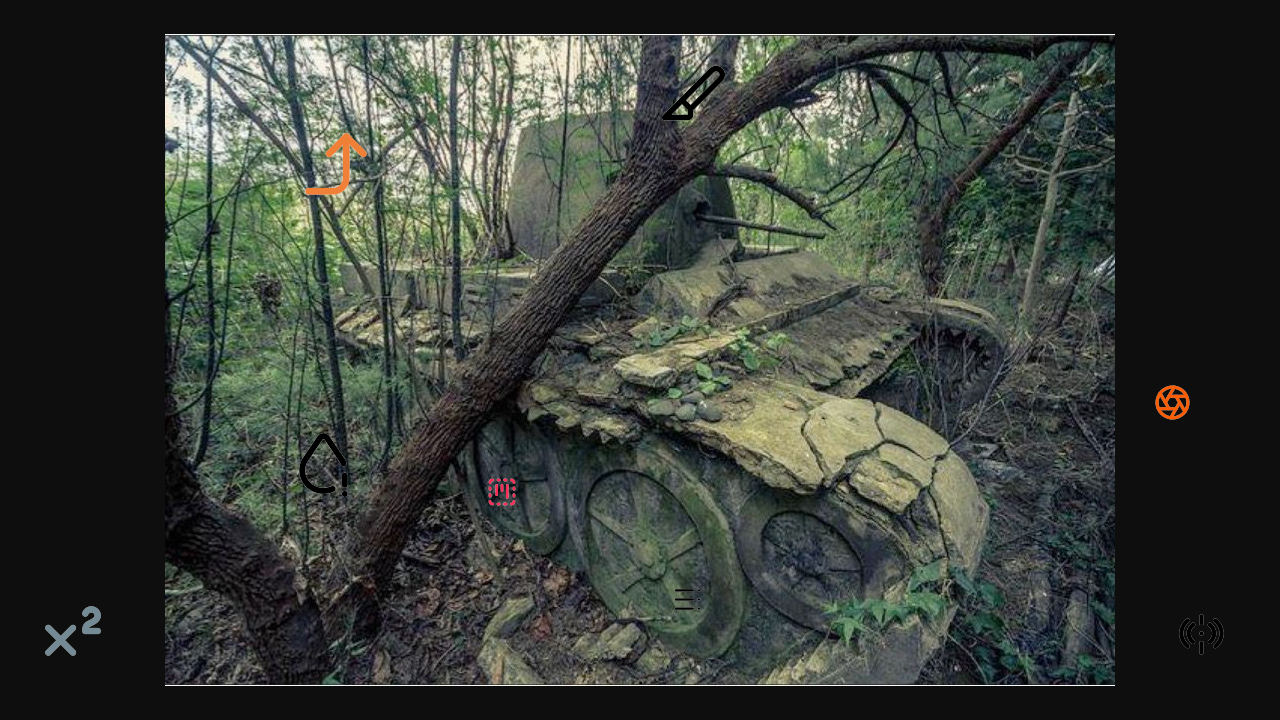 This screenshot has height=720, width=1280. What do you see at coordinates (1201, 635) in the screenshot?
I see `shake to activate or trigger an action` at bounding box center [1201, 635].